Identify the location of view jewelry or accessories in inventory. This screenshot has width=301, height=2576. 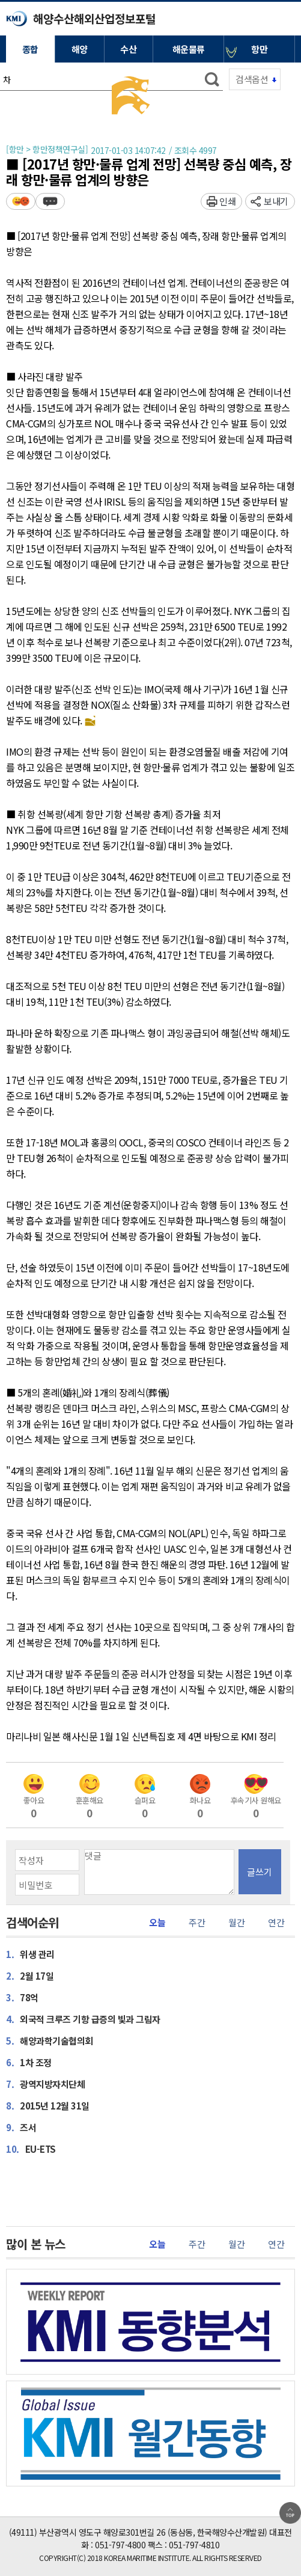
(231, 52).